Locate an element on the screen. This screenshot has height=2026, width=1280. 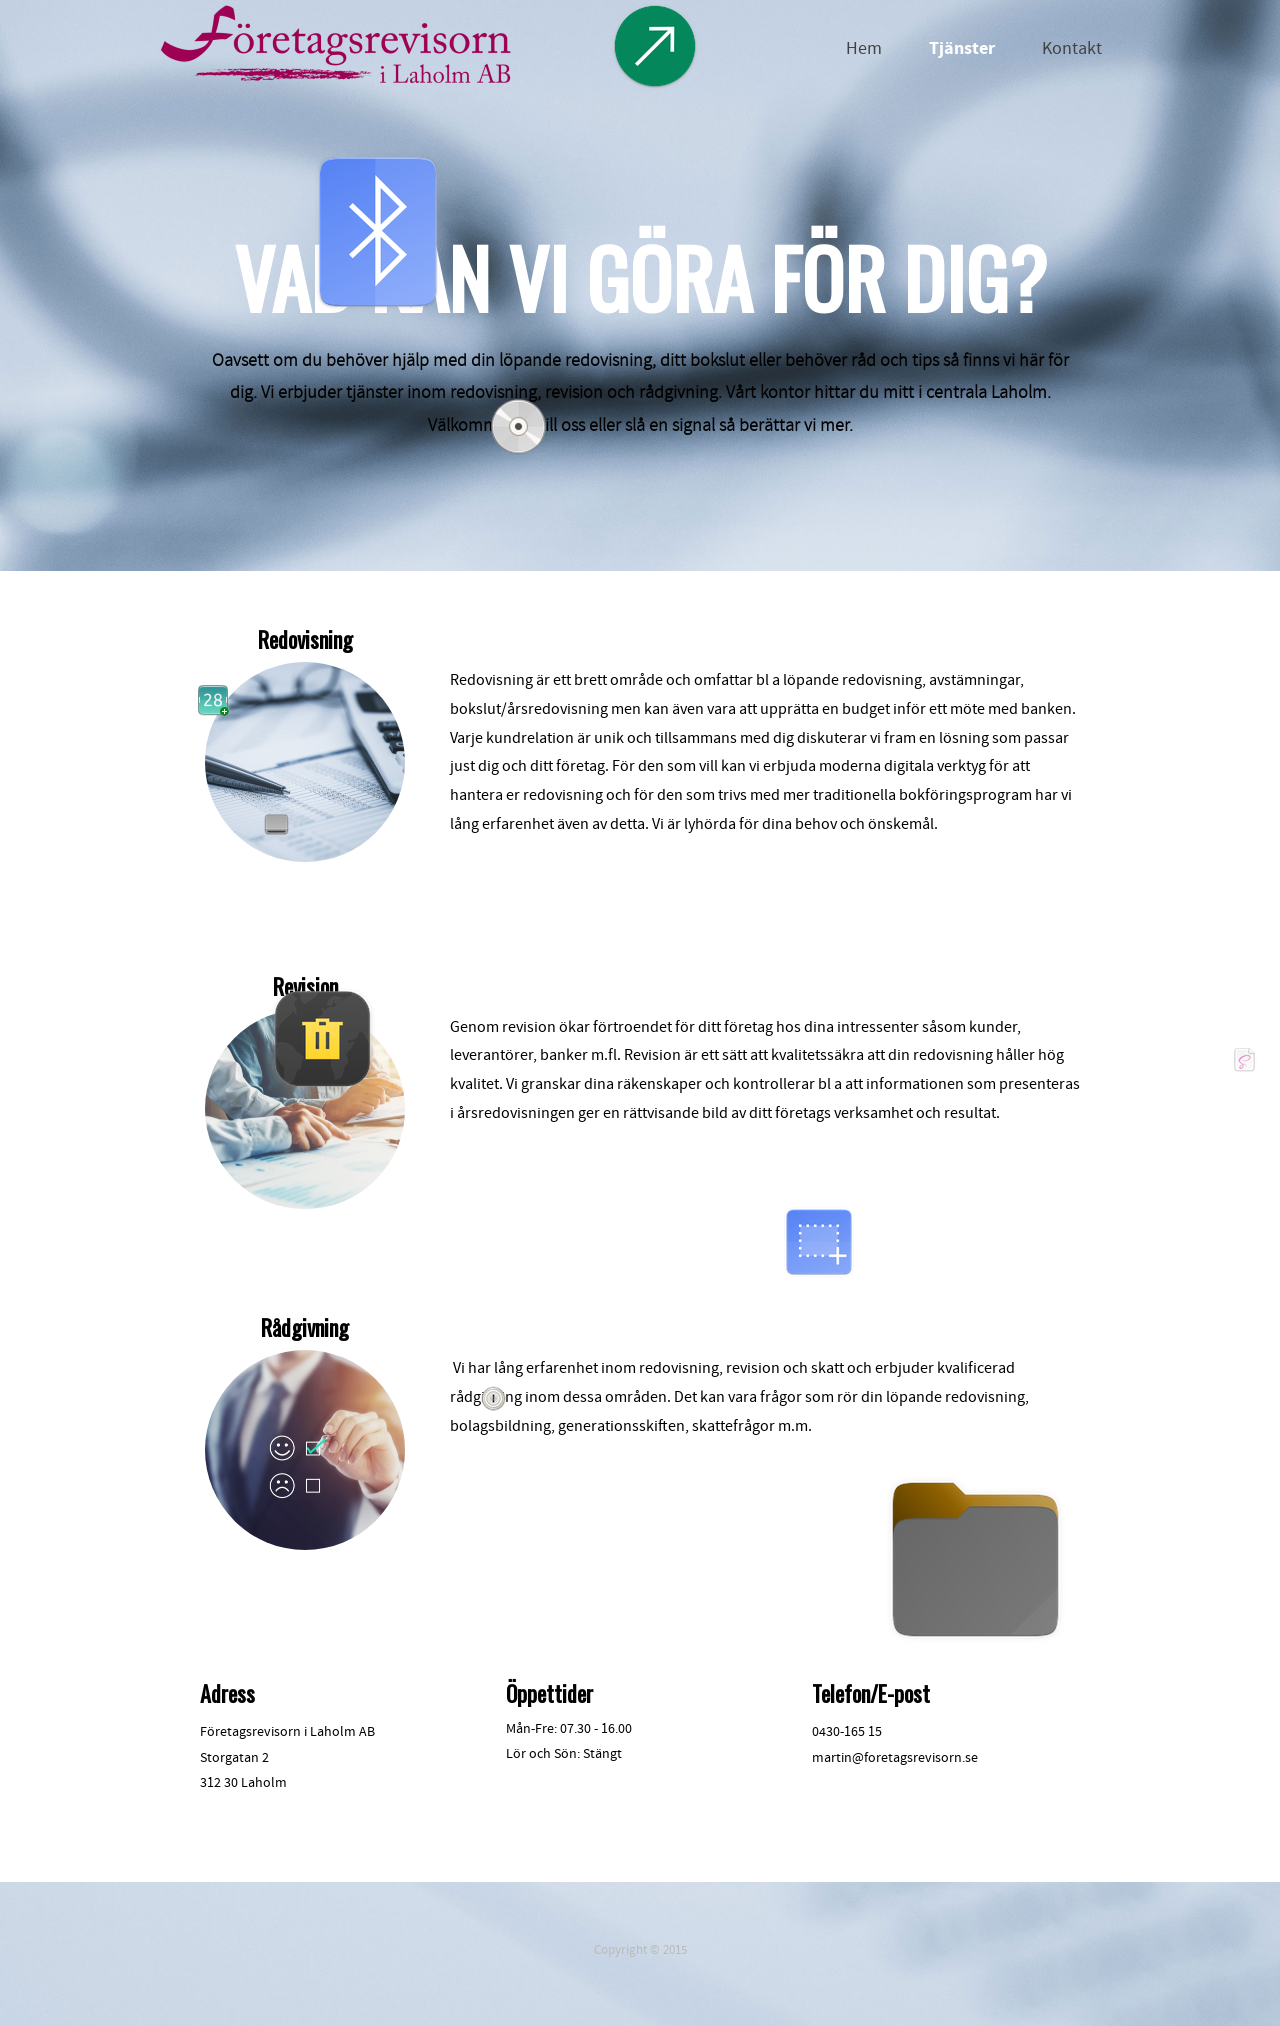
manage browser cache and temporary files is located at coordinates (322, 1040).